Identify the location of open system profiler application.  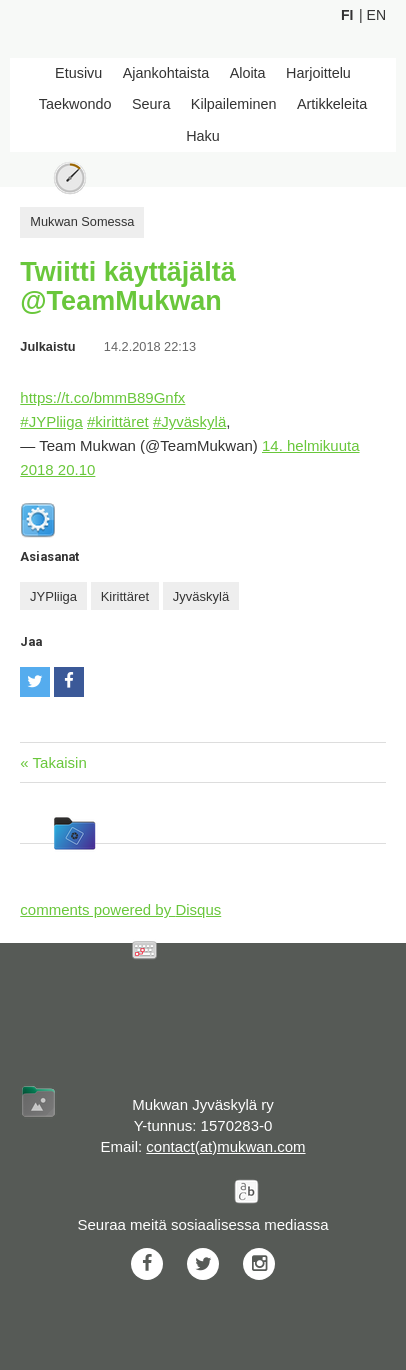
(70, 178).